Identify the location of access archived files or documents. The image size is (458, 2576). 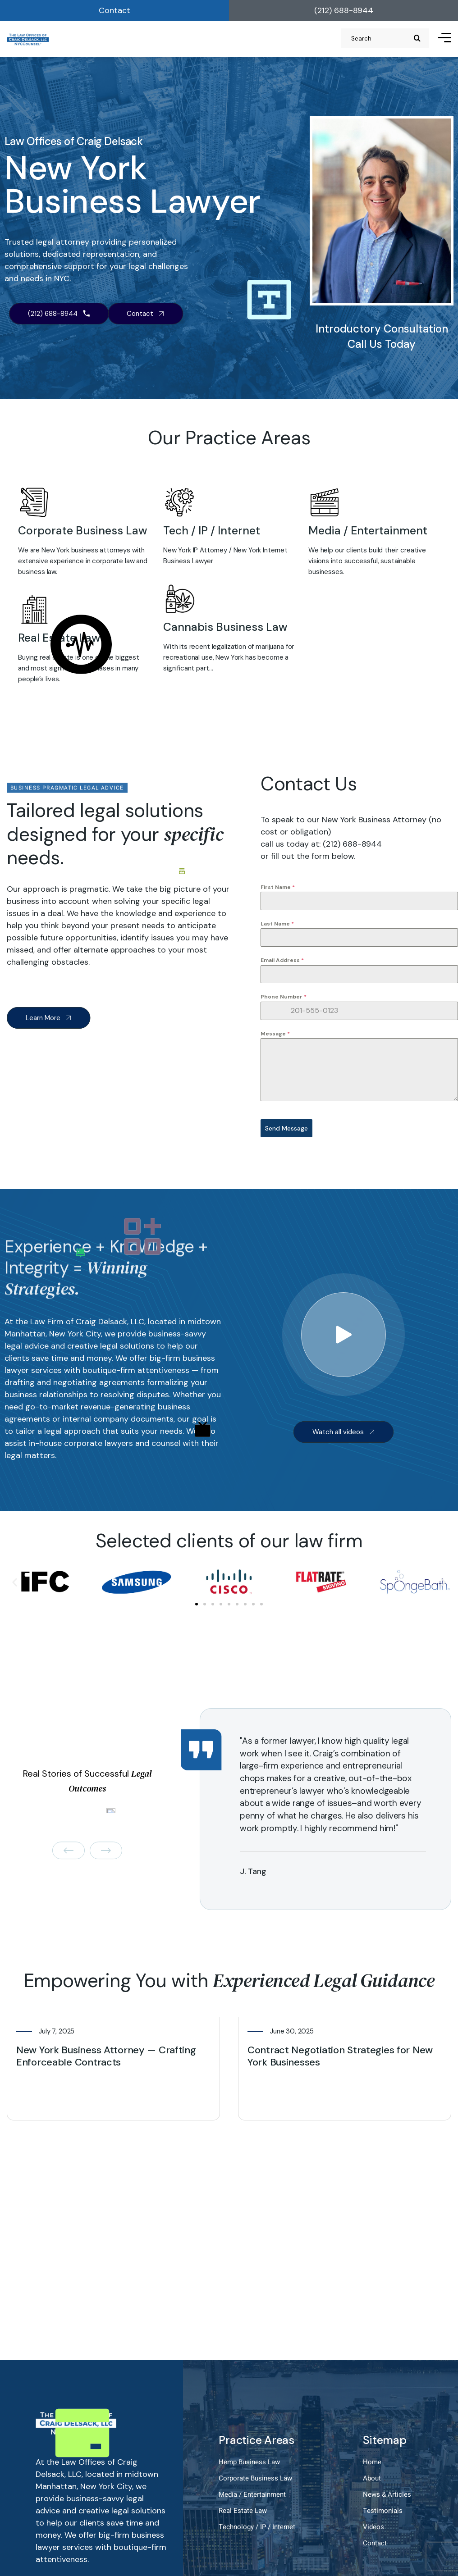
(182, 871).